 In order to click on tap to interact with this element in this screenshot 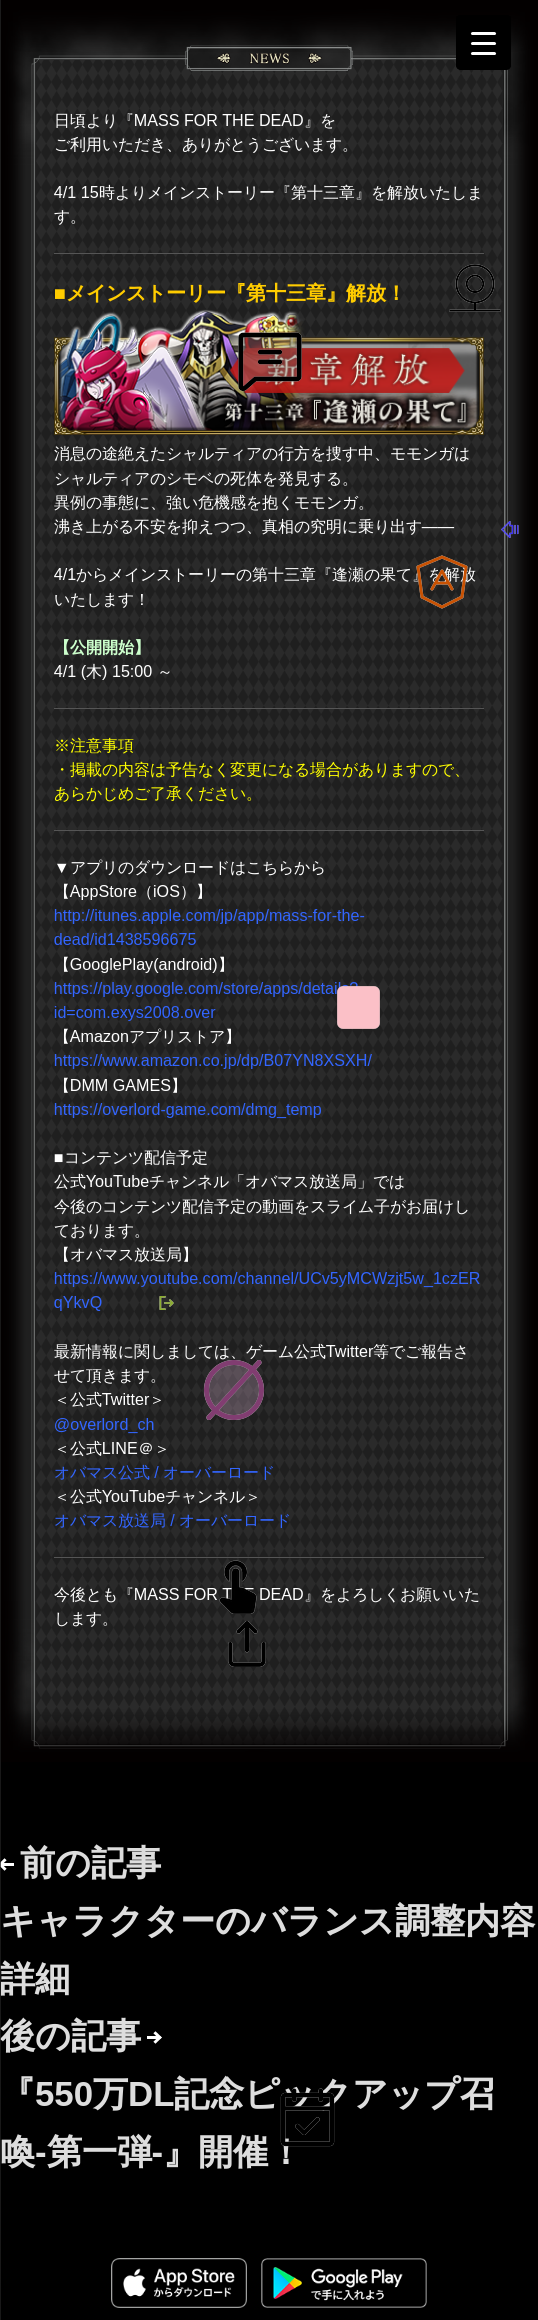, I will do `click(237, 1588)`.